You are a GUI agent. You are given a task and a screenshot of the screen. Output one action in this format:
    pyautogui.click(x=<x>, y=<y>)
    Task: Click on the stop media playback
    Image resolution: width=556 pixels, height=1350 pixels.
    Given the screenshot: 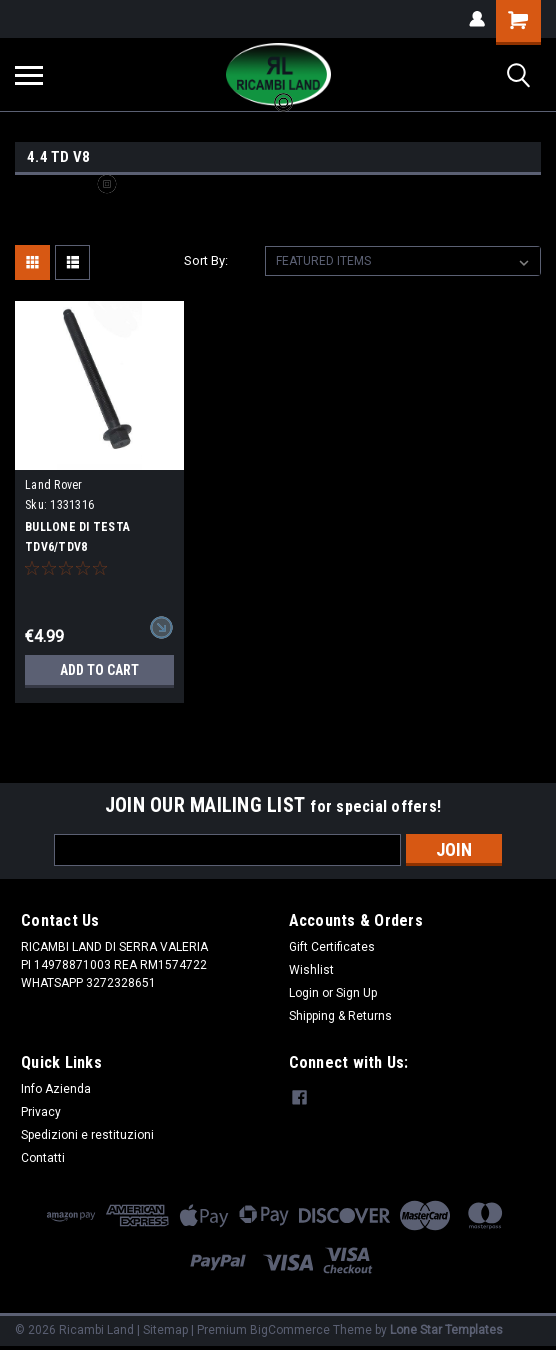 What is the action you would take?
    pyautogui.click(x=107, y=184)
    